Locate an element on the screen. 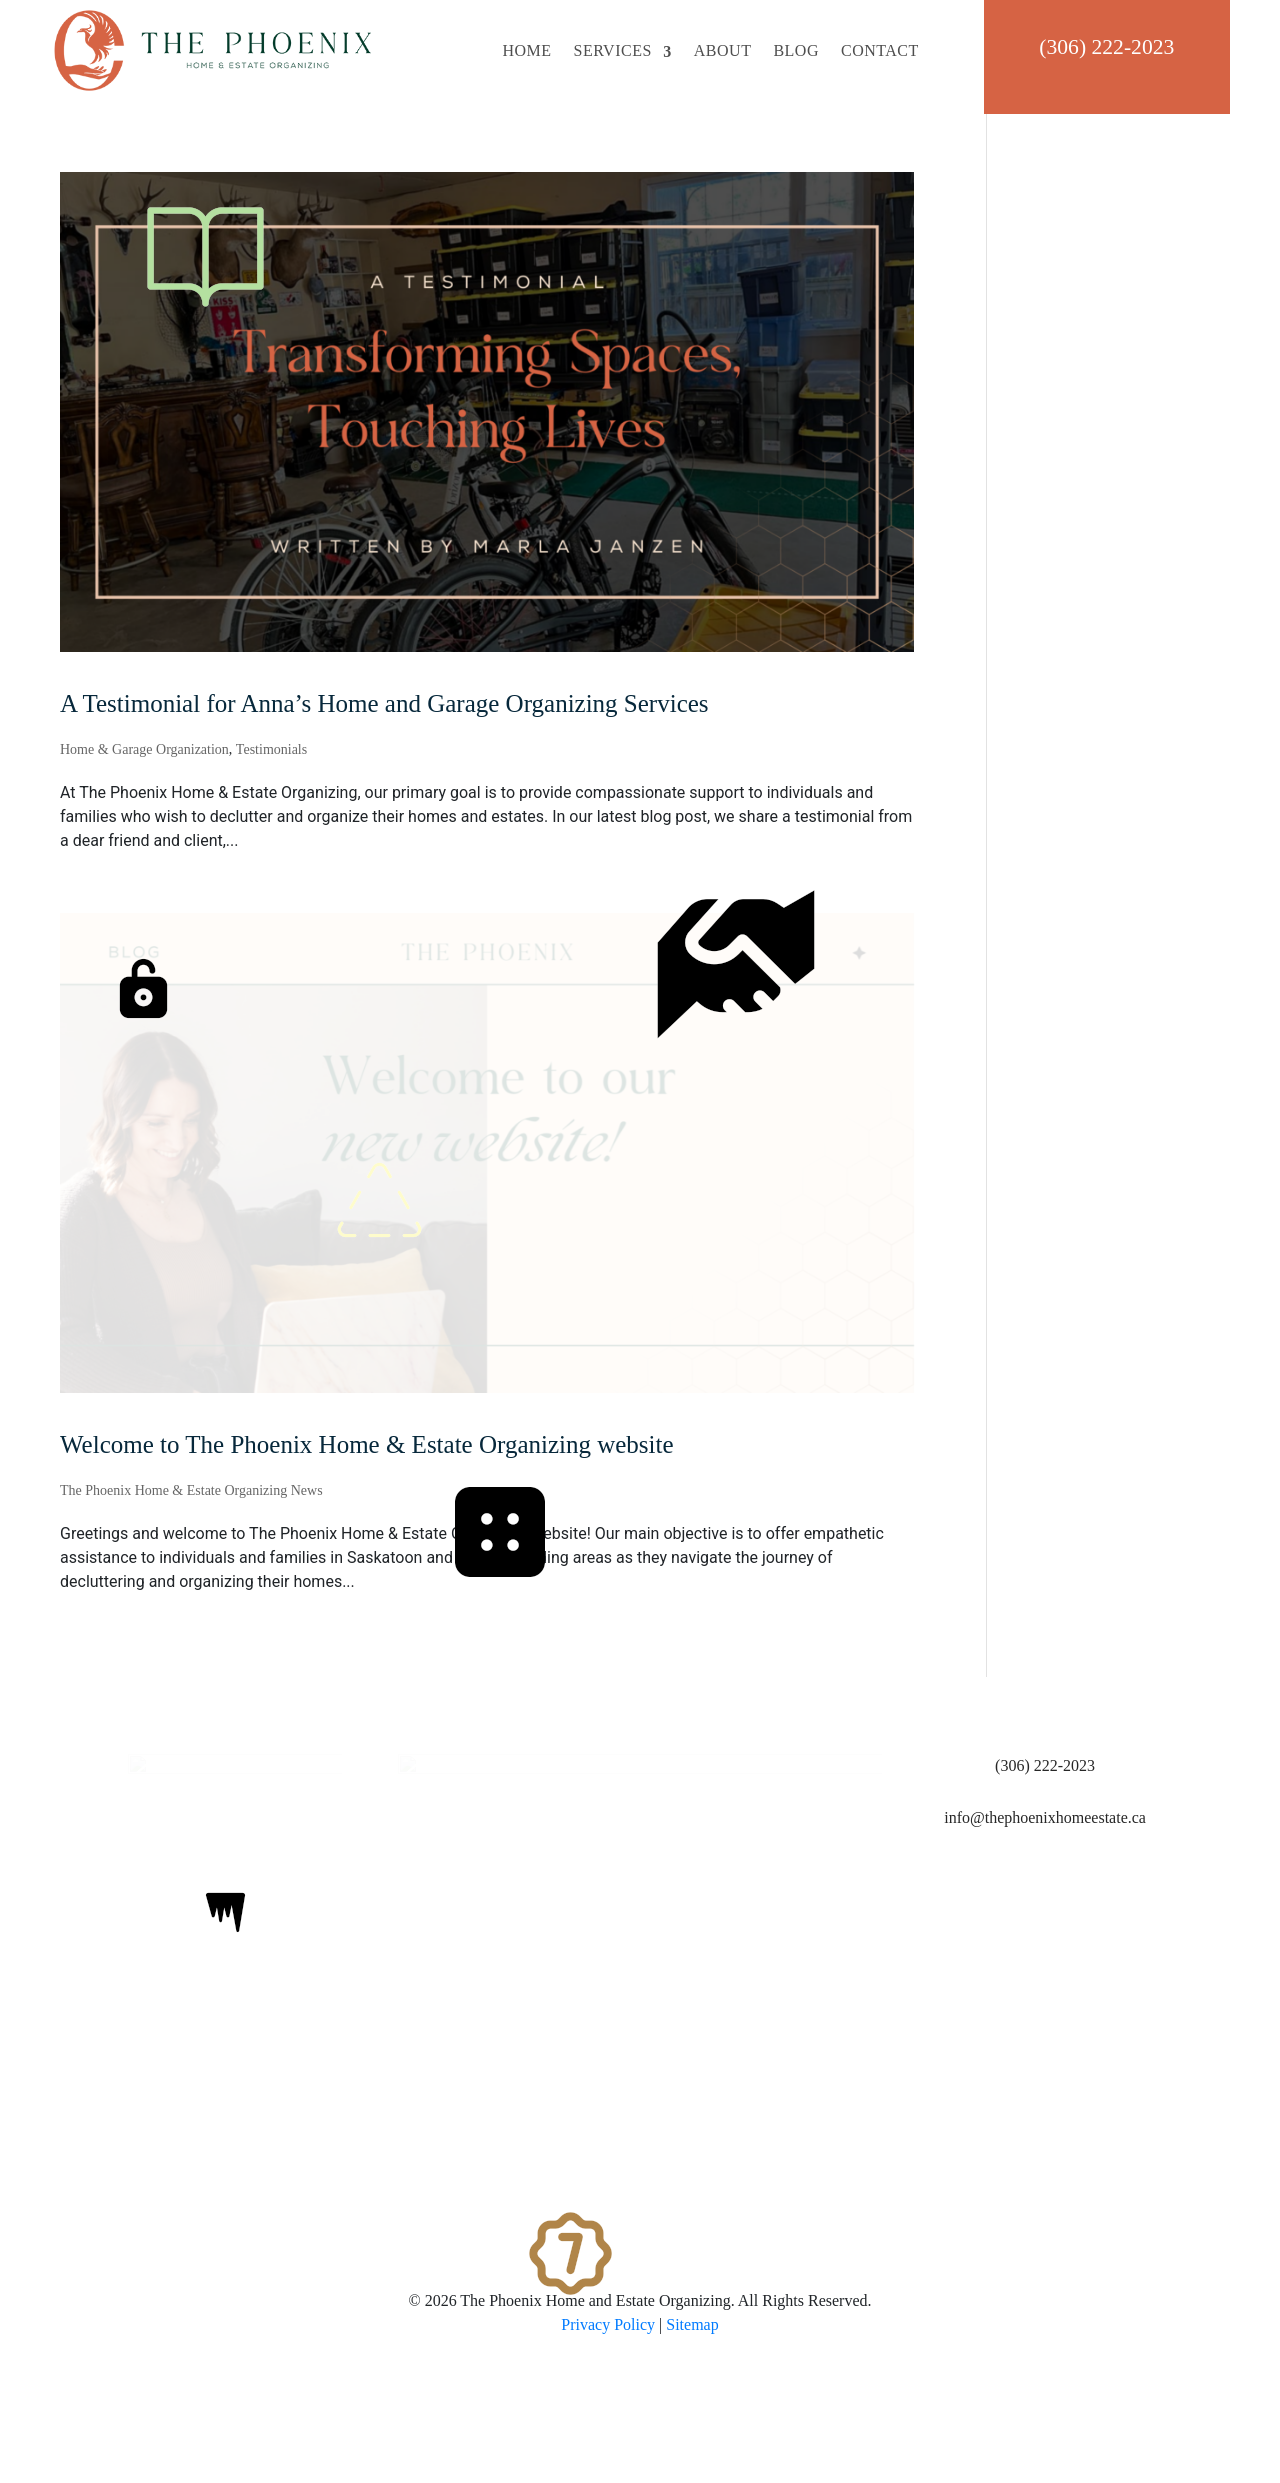  indicates freezing or cold weather conditions is located at coordinates (225, 1912).